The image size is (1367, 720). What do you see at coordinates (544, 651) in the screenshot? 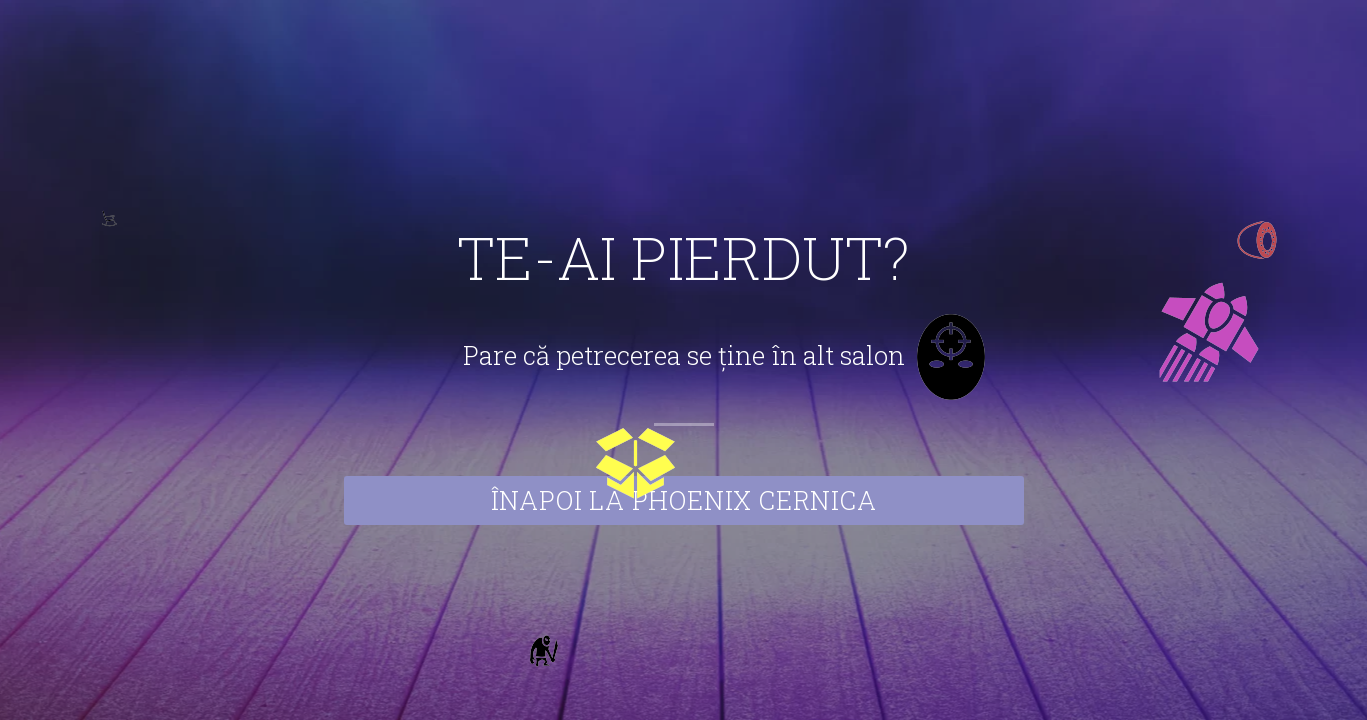
I see `enemy minion character in a game interface` at bounding box center [544, 651].